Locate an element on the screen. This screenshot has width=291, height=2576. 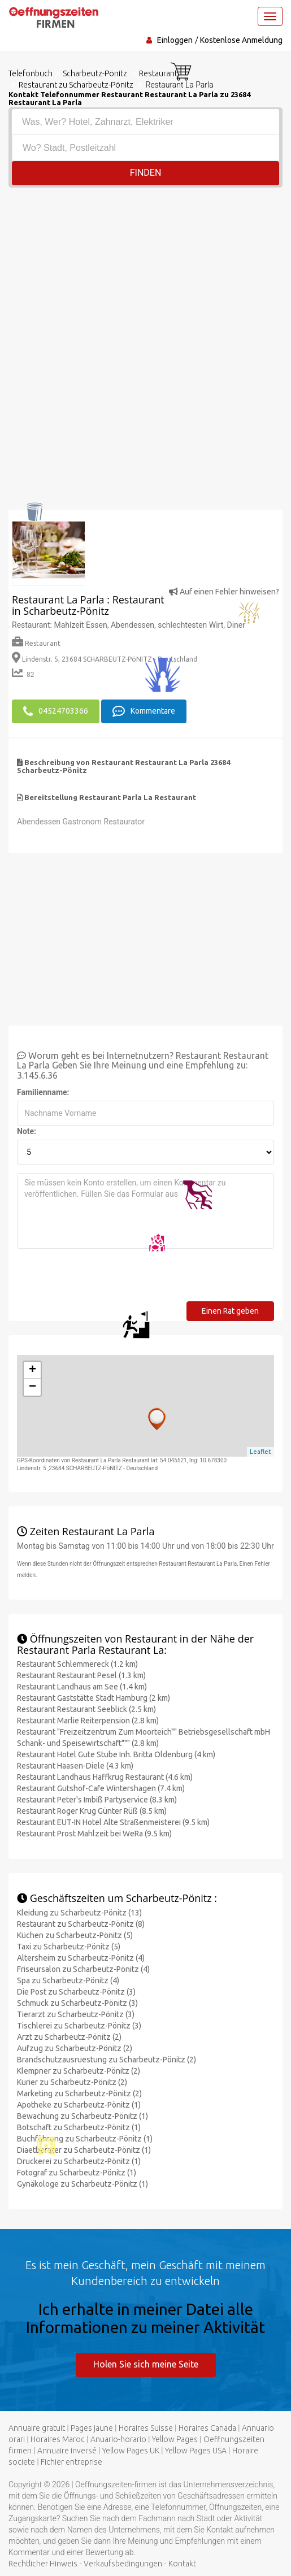
activate critical hit or deadly strike ability is located at coordinates (162, 675).